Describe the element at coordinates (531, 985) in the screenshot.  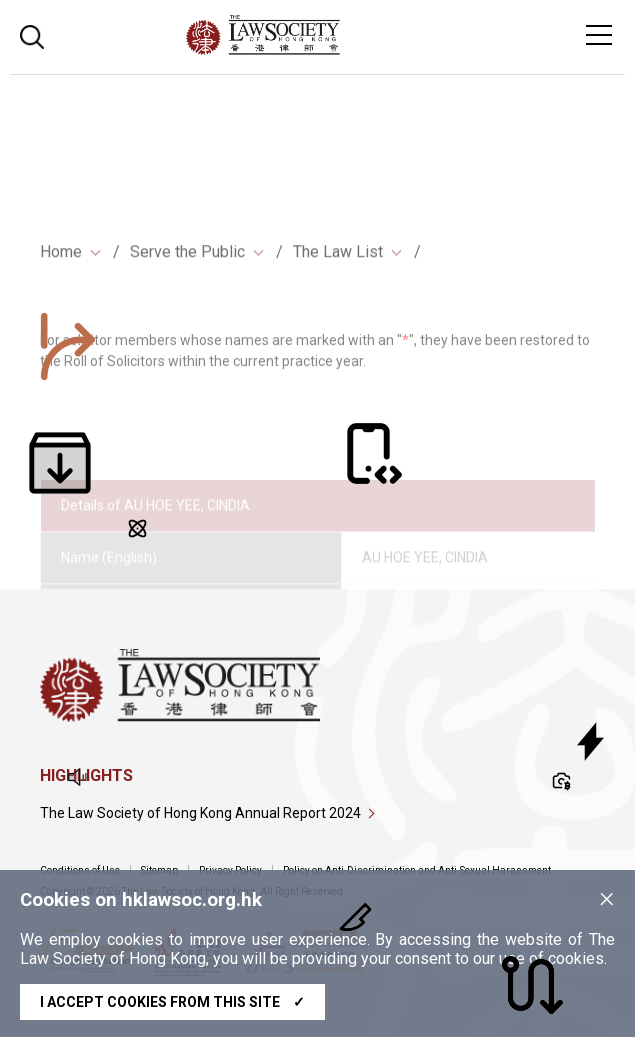
I see `indicates an s-curve or winding path ahead` at that location.